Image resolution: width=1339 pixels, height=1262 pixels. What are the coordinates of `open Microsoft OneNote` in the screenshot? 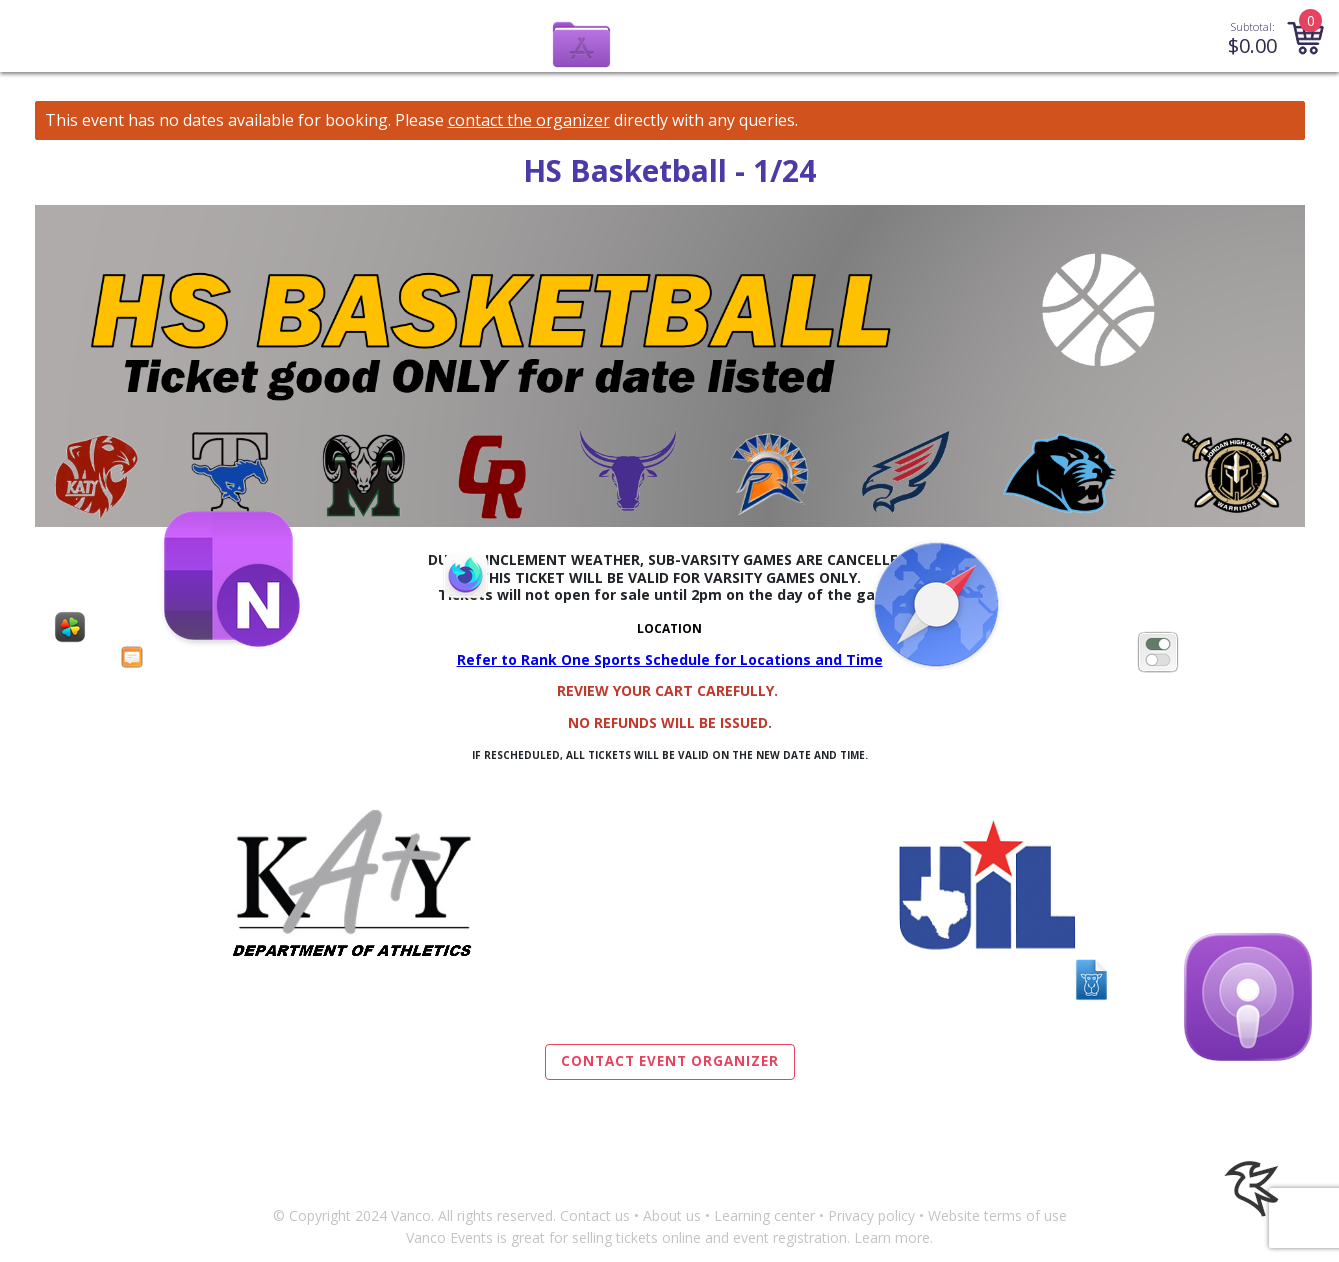 It's located at (228, 575).